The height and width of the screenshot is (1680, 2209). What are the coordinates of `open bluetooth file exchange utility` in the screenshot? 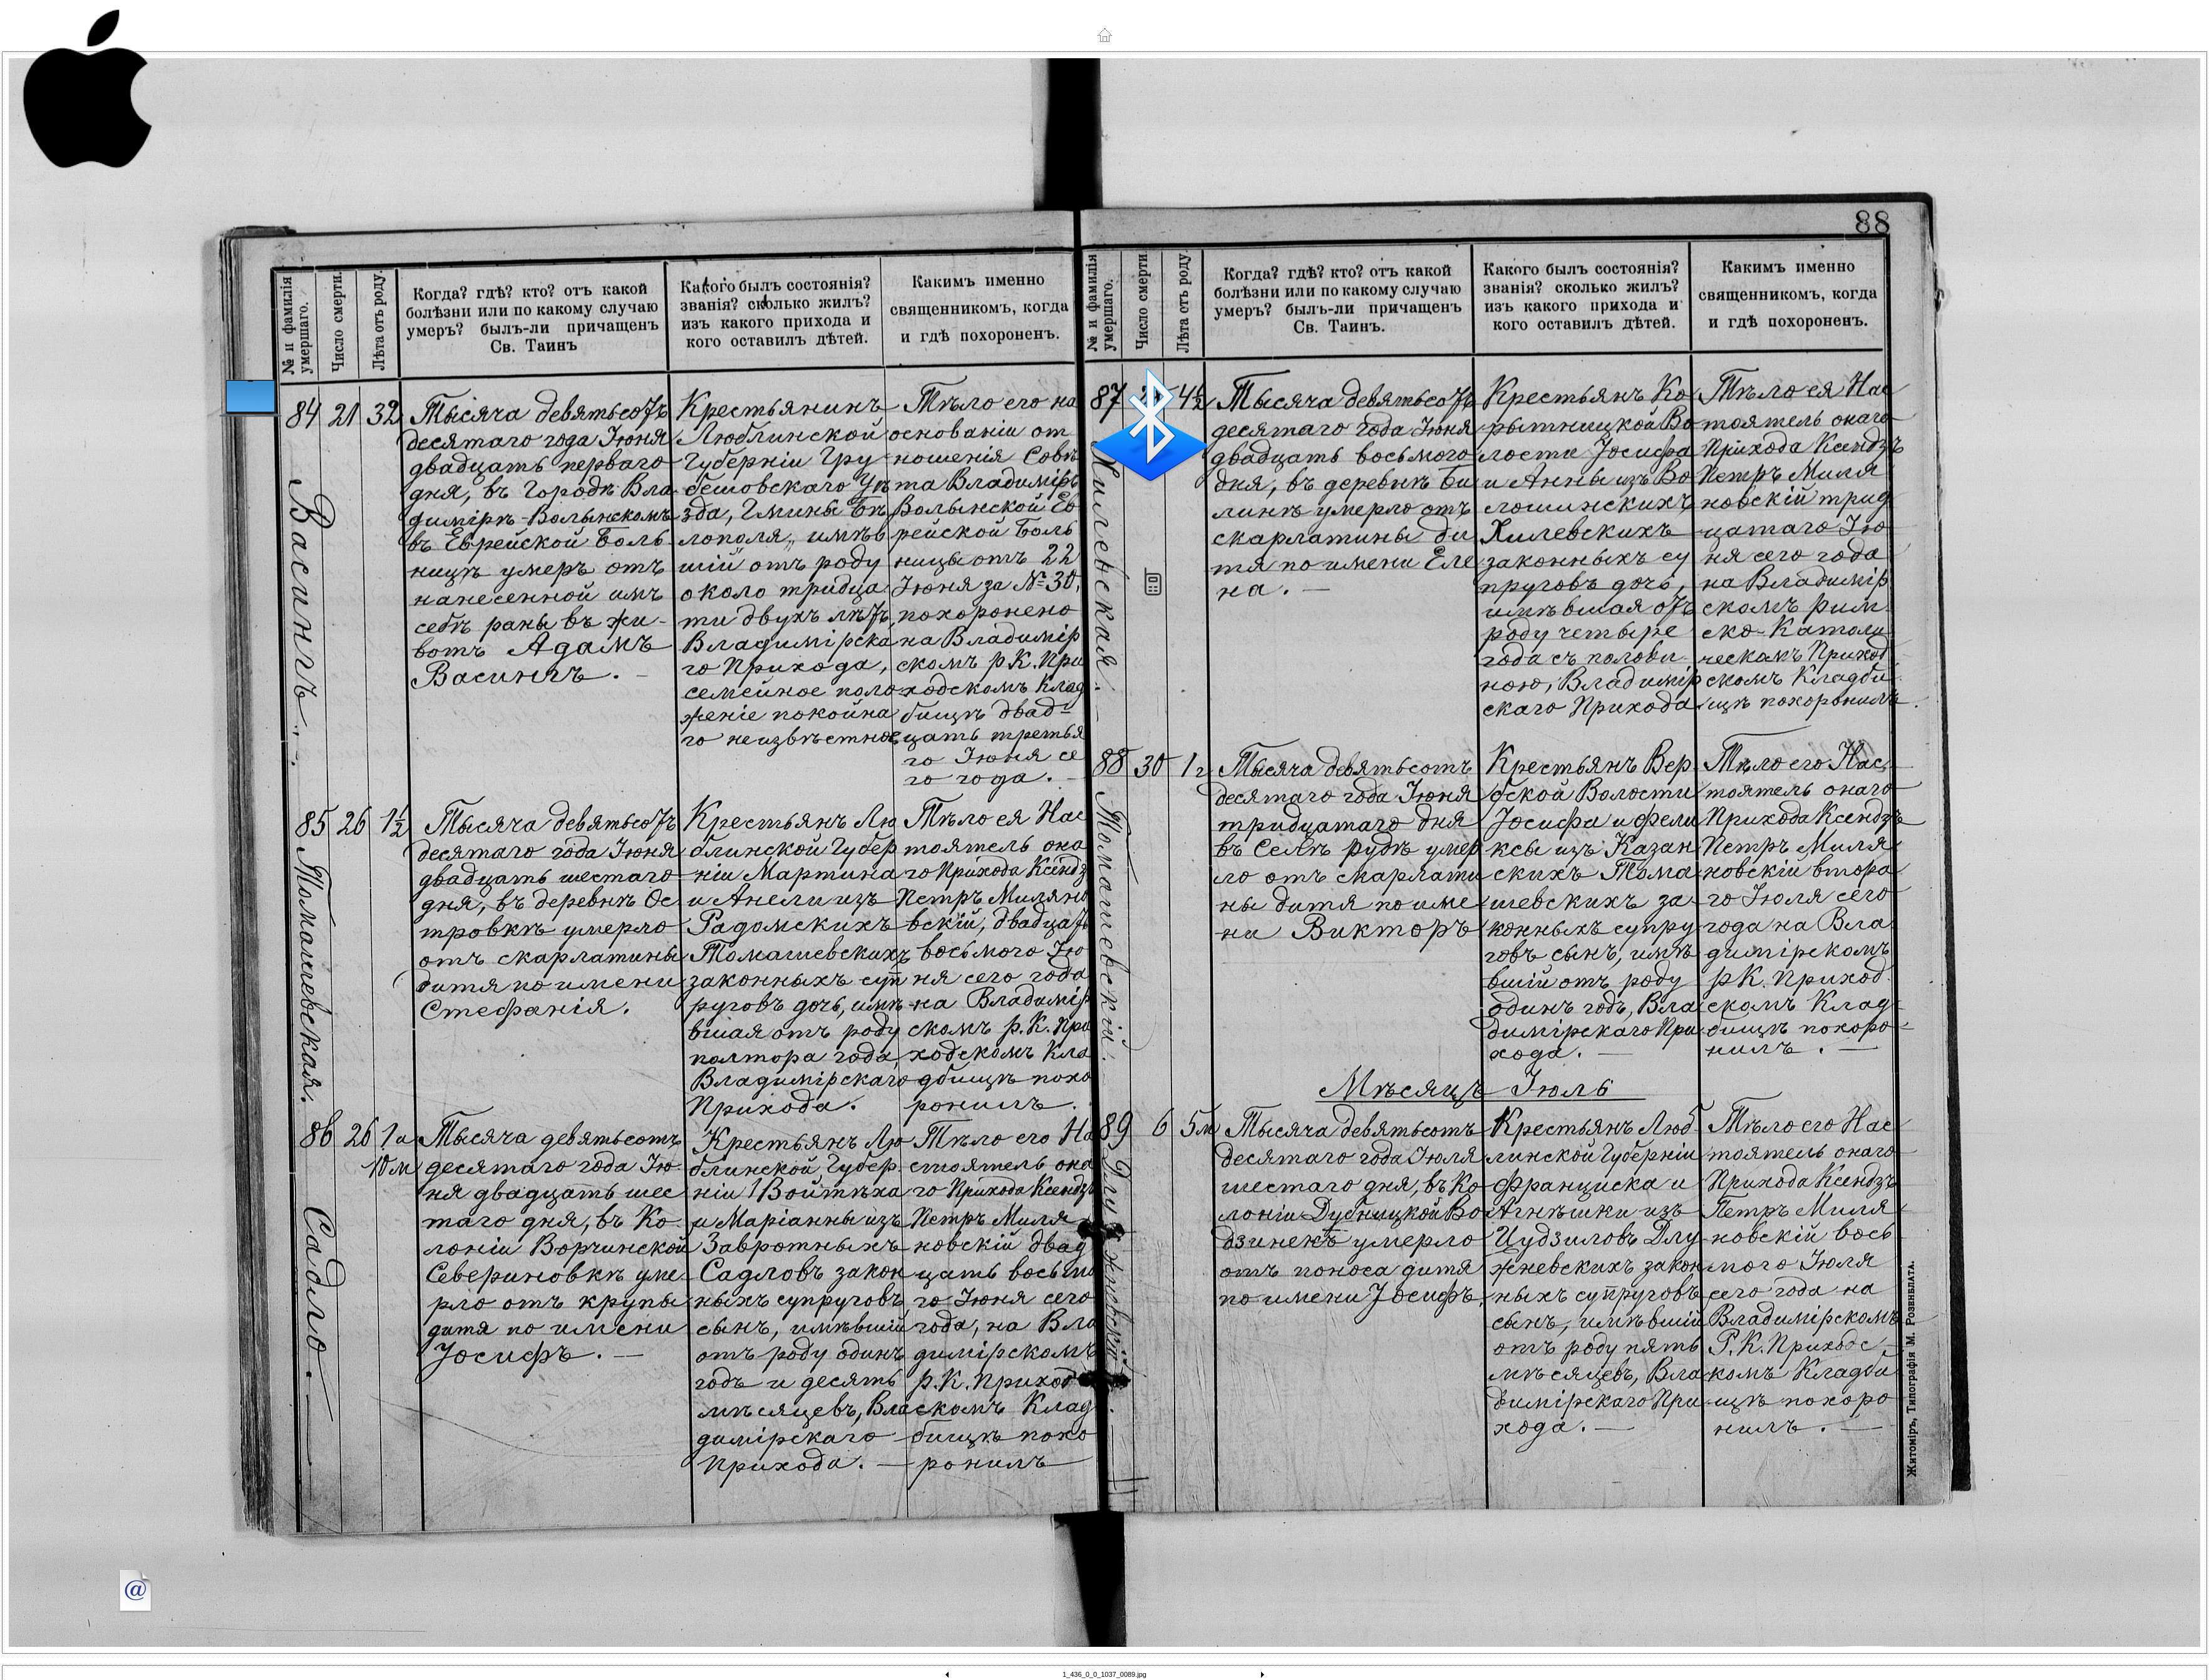 It's located at (1150, 426).